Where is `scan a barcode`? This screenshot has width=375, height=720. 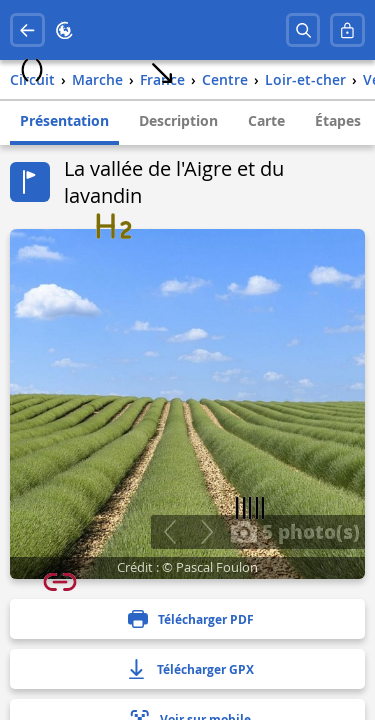
scan a barcode is located at coordinates (250, 508).